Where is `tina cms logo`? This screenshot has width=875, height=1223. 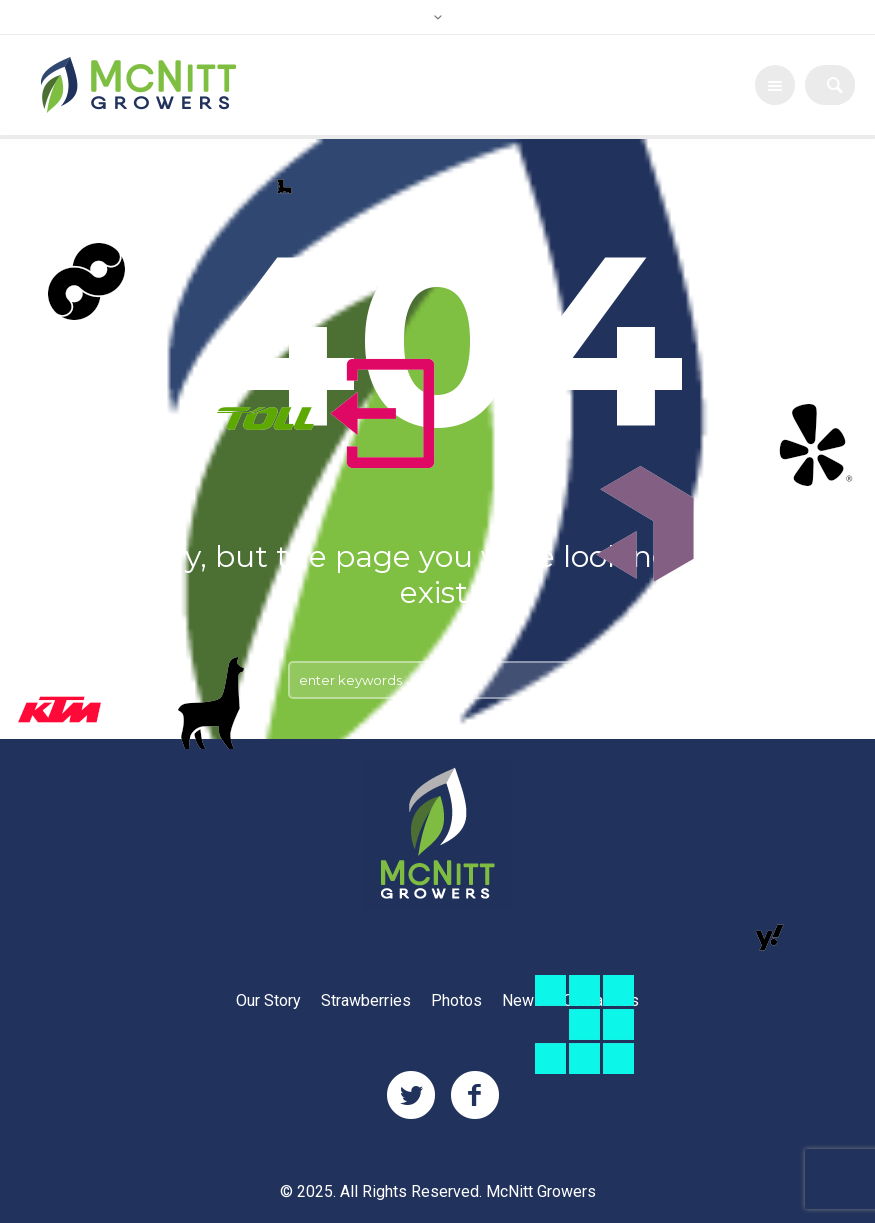
tina cms logo is located at coordinates (211, 703).